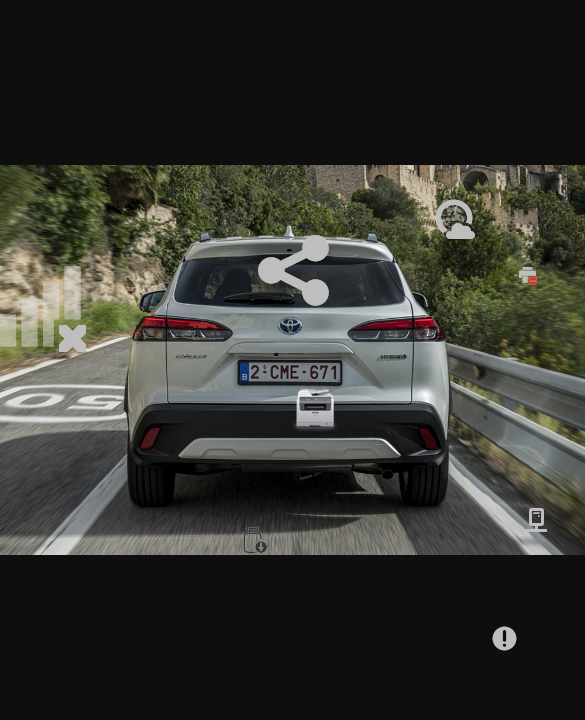 This screenshot has width=585, height=720. What do you see at coordinates (43, 309) in the screenshot?
I see `indicates no cellular network connection` at bounding box center [43, 309].